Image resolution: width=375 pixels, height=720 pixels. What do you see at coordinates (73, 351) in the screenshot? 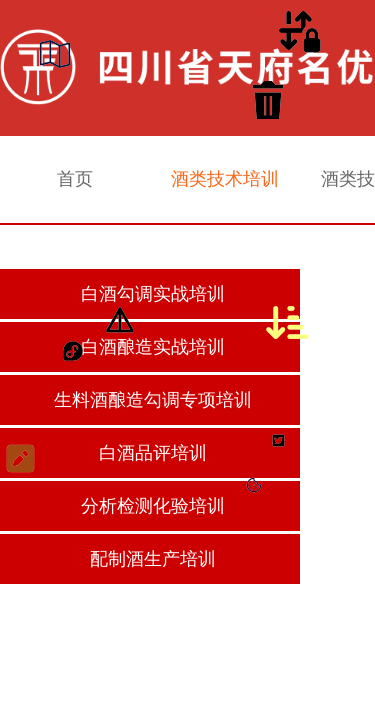
I see `Fedora Linux logo` at bounding box center [73, 351].